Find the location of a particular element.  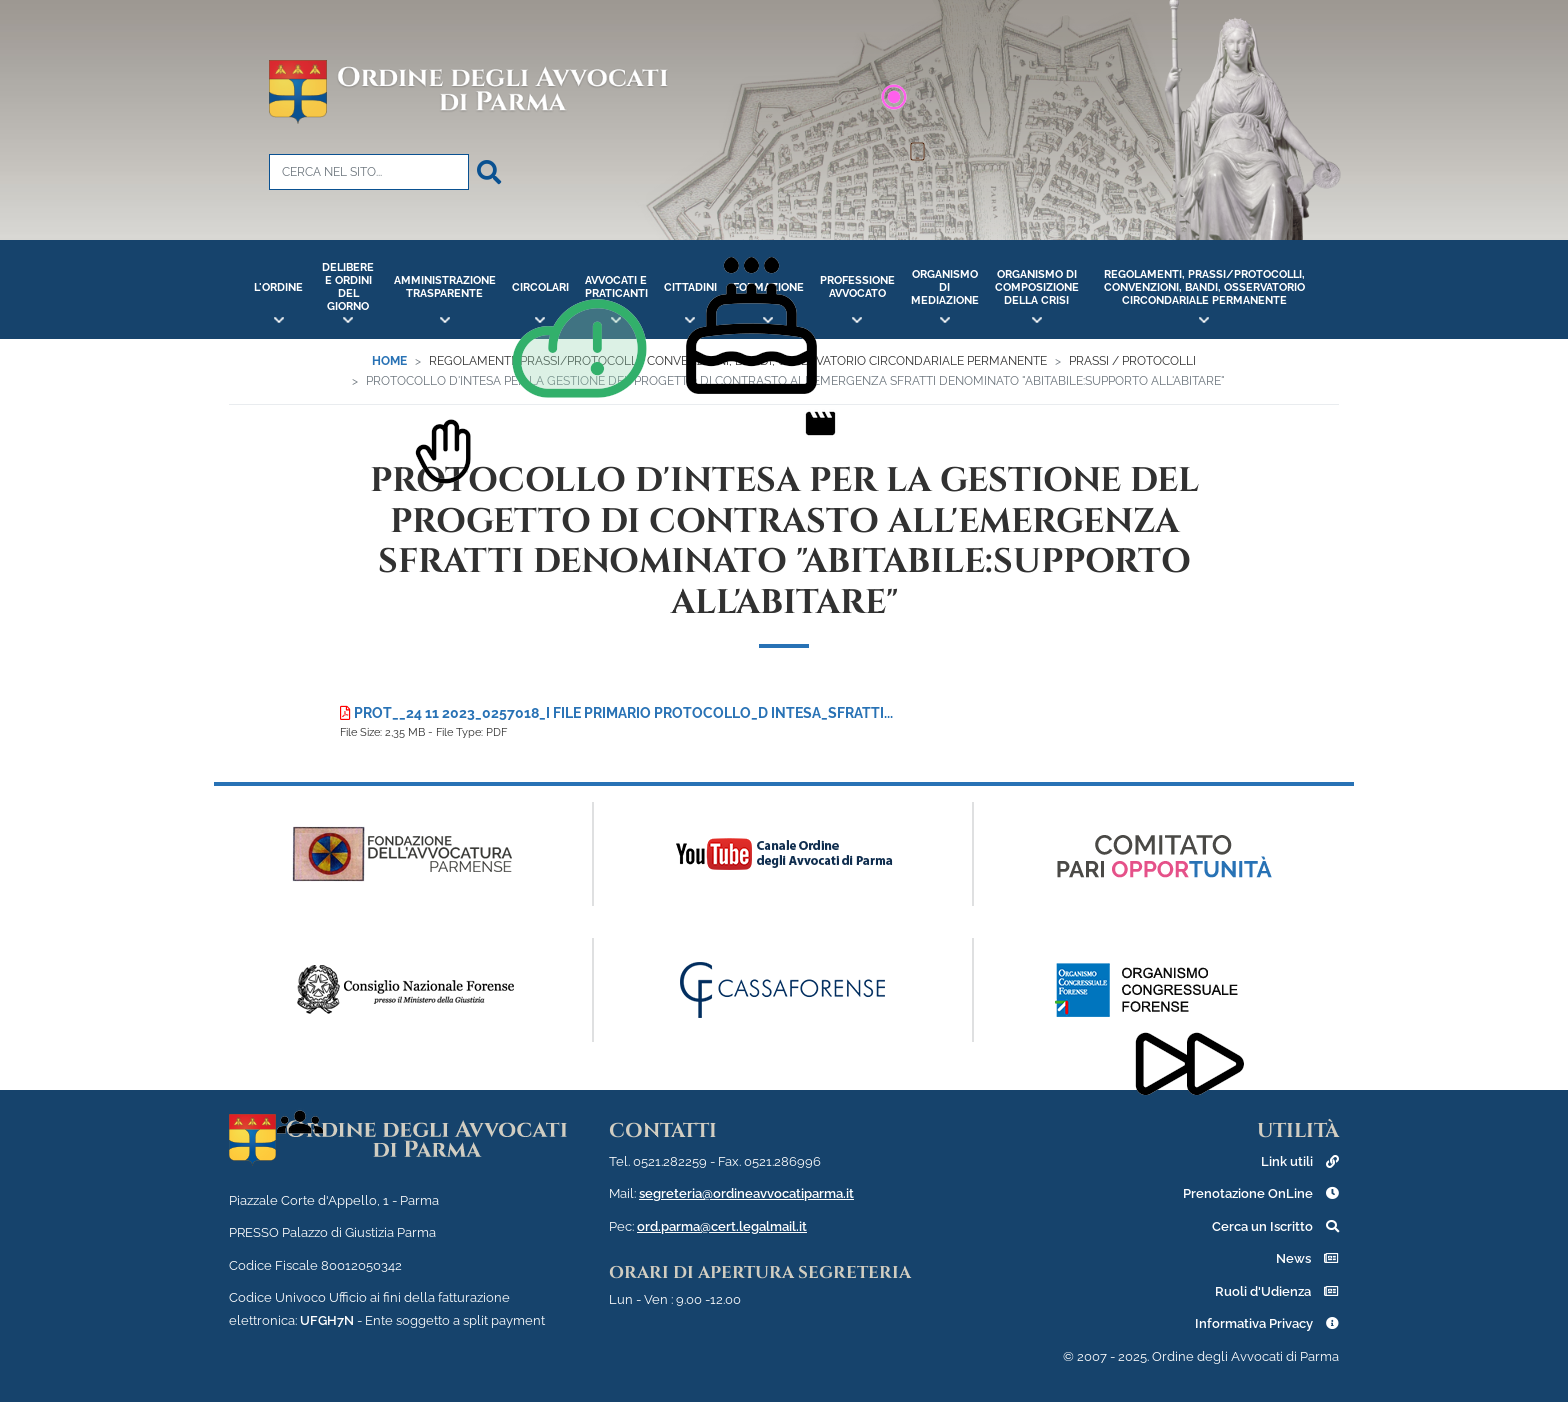

skip forward in media playback is located at coordinates (1187, 1060).